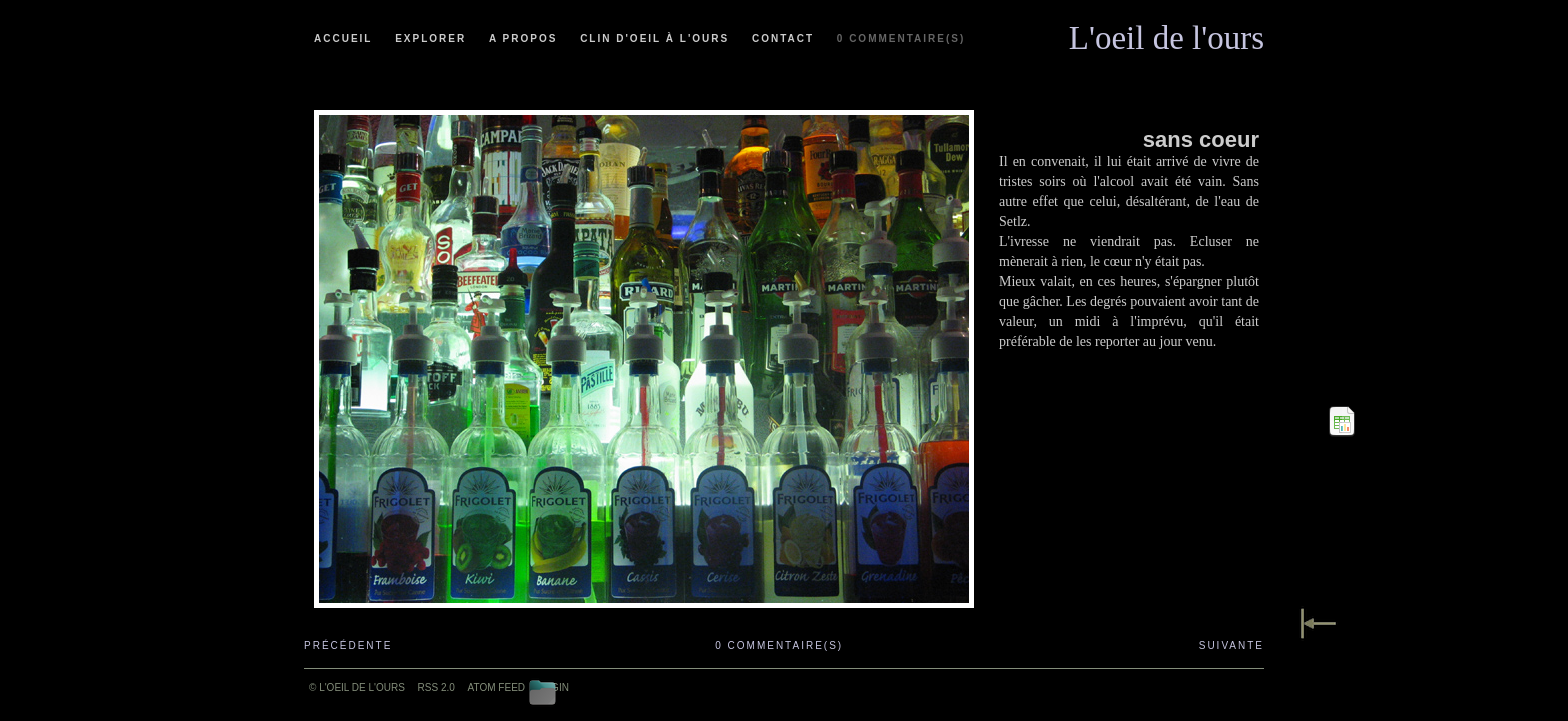 The image size is (1568, 721). What do you see at coordinates (1342, 421) in the screenshot?
I see `open a spreadsheet file` at bounding box center [1342, 421].